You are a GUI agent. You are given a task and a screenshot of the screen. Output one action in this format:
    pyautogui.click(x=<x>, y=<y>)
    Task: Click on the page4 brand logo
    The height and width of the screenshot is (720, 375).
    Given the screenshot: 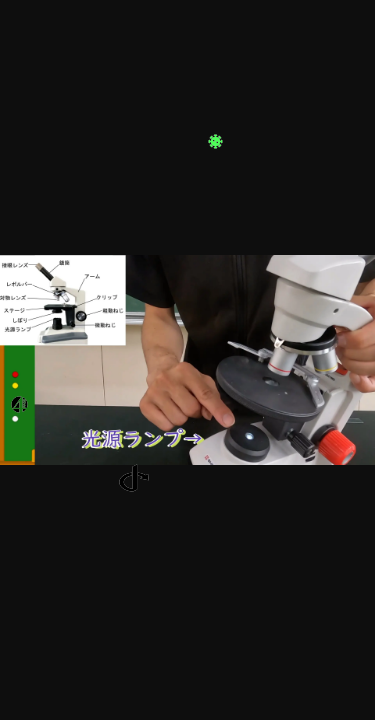 What is the action you would take?
    pyautogui.click(x=19, y=404)
    